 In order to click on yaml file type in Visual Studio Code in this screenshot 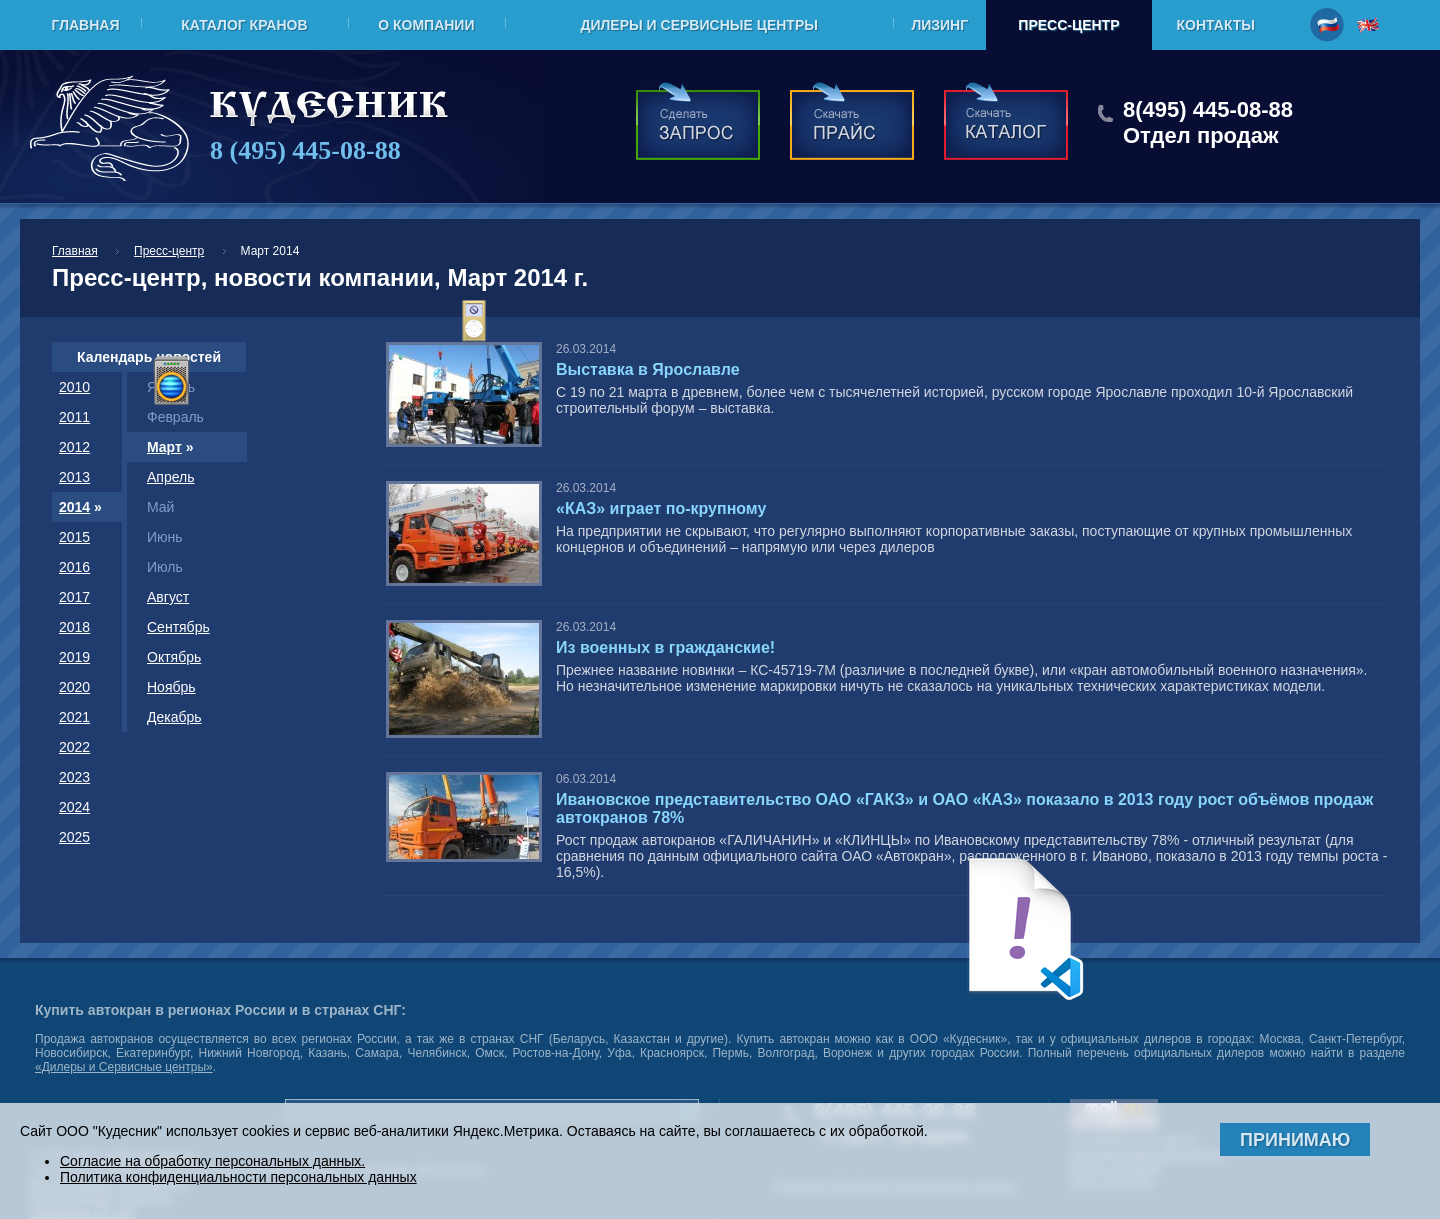, I will do `click(1020, 928)`.